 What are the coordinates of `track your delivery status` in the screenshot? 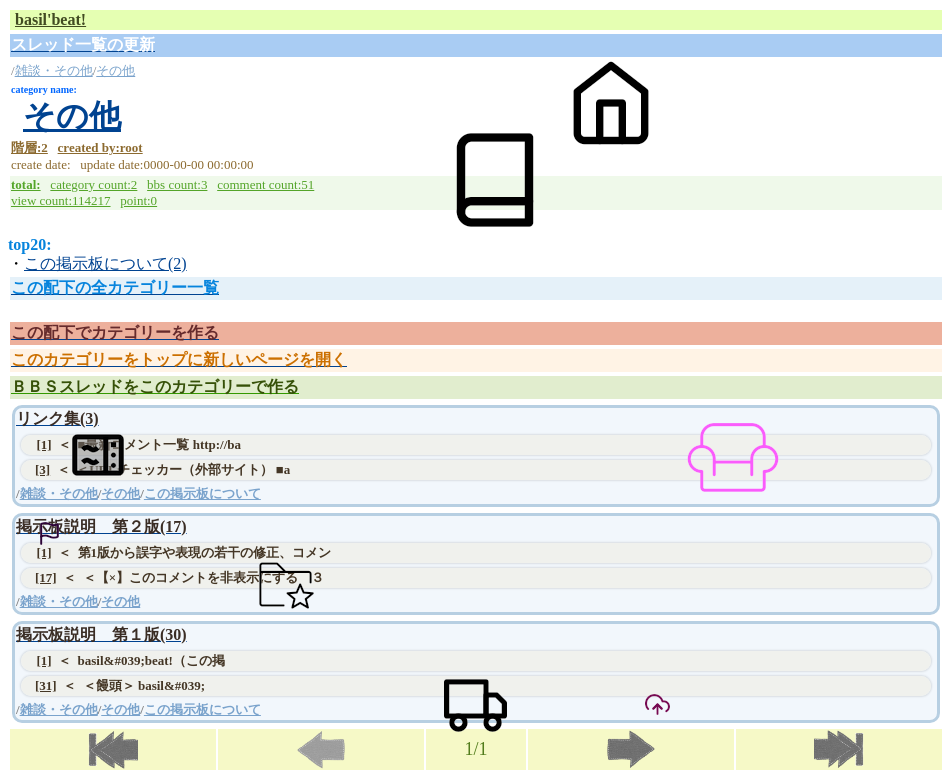 It's located at (475, 705).